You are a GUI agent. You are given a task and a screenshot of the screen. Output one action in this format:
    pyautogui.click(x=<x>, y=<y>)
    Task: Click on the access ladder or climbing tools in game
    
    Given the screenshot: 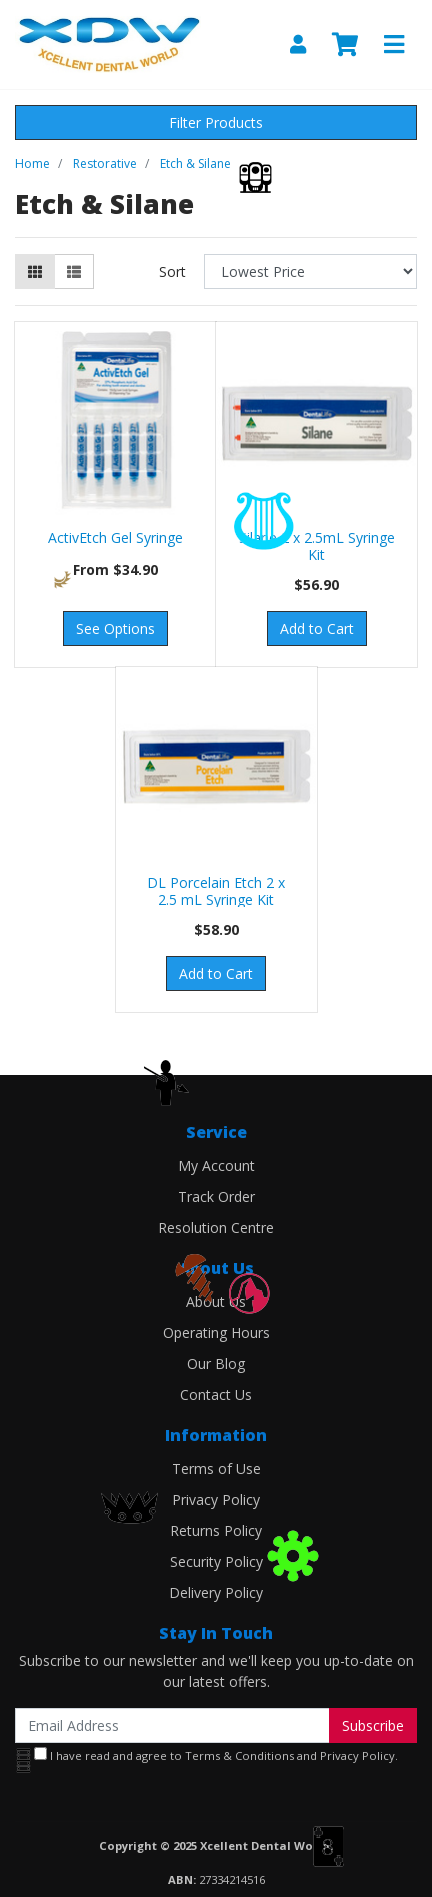 What is the action you would take?
    pyautogui.click(x=23, y=1760)
    